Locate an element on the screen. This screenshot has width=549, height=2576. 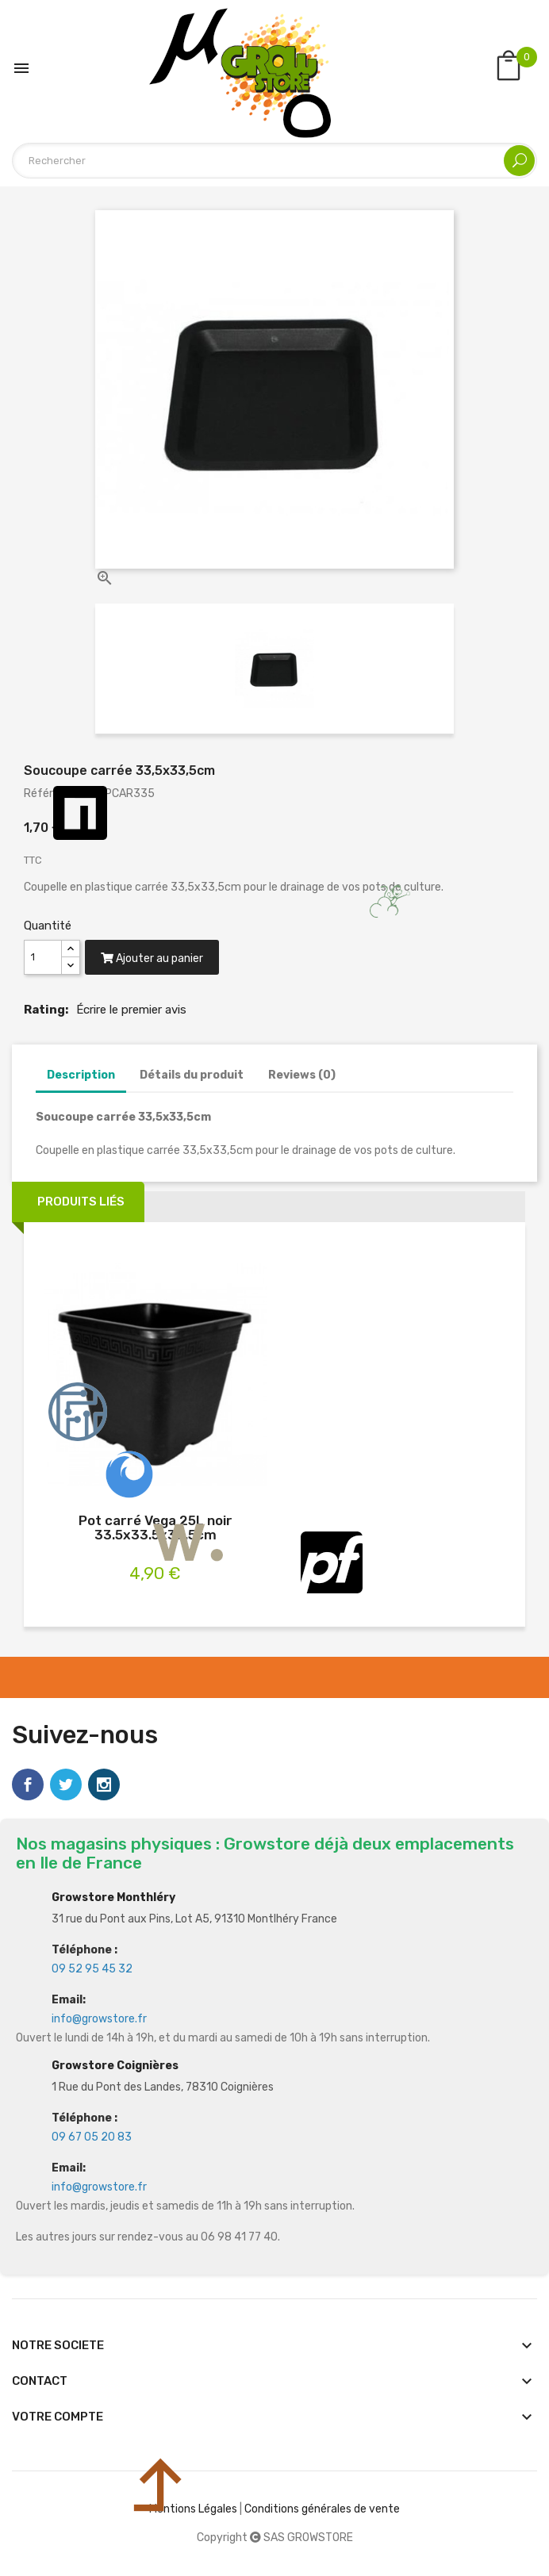
turn right then continue forward is located at coordinates (157, 2488).